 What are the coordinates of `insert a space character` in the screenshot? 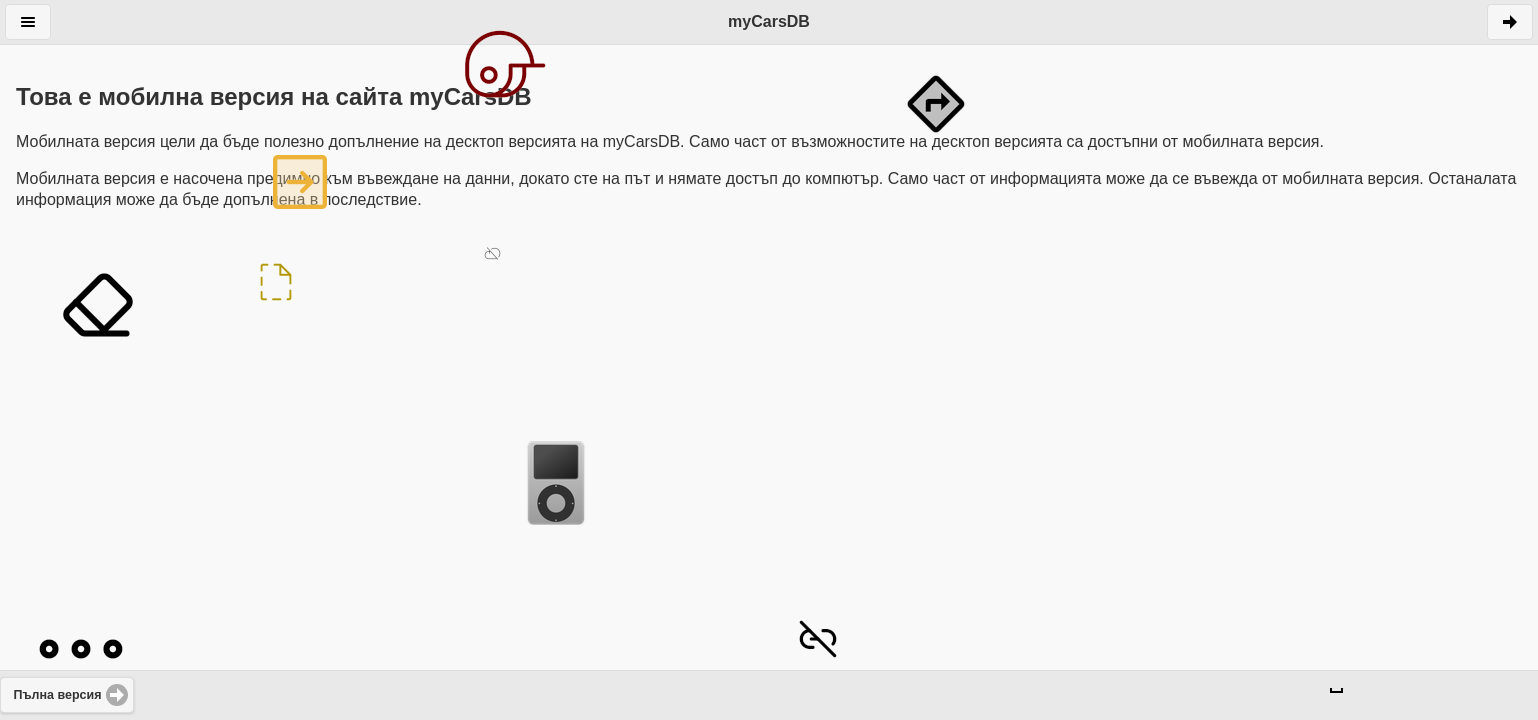 It's located at (1336, 690).